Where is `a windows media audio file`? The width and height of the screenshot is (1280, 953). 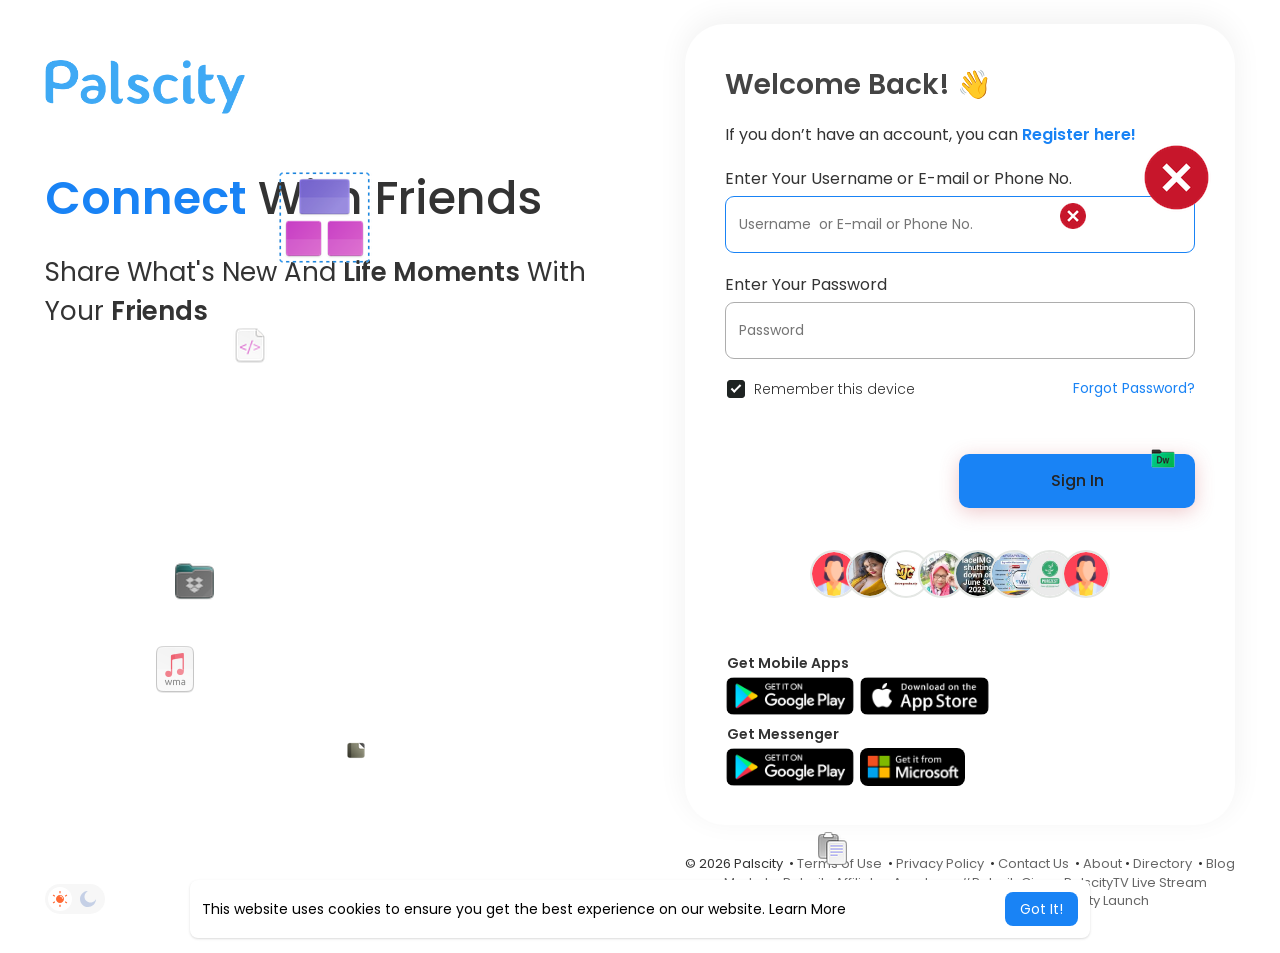
a windows media audio file is located at coordinates (175, 669).